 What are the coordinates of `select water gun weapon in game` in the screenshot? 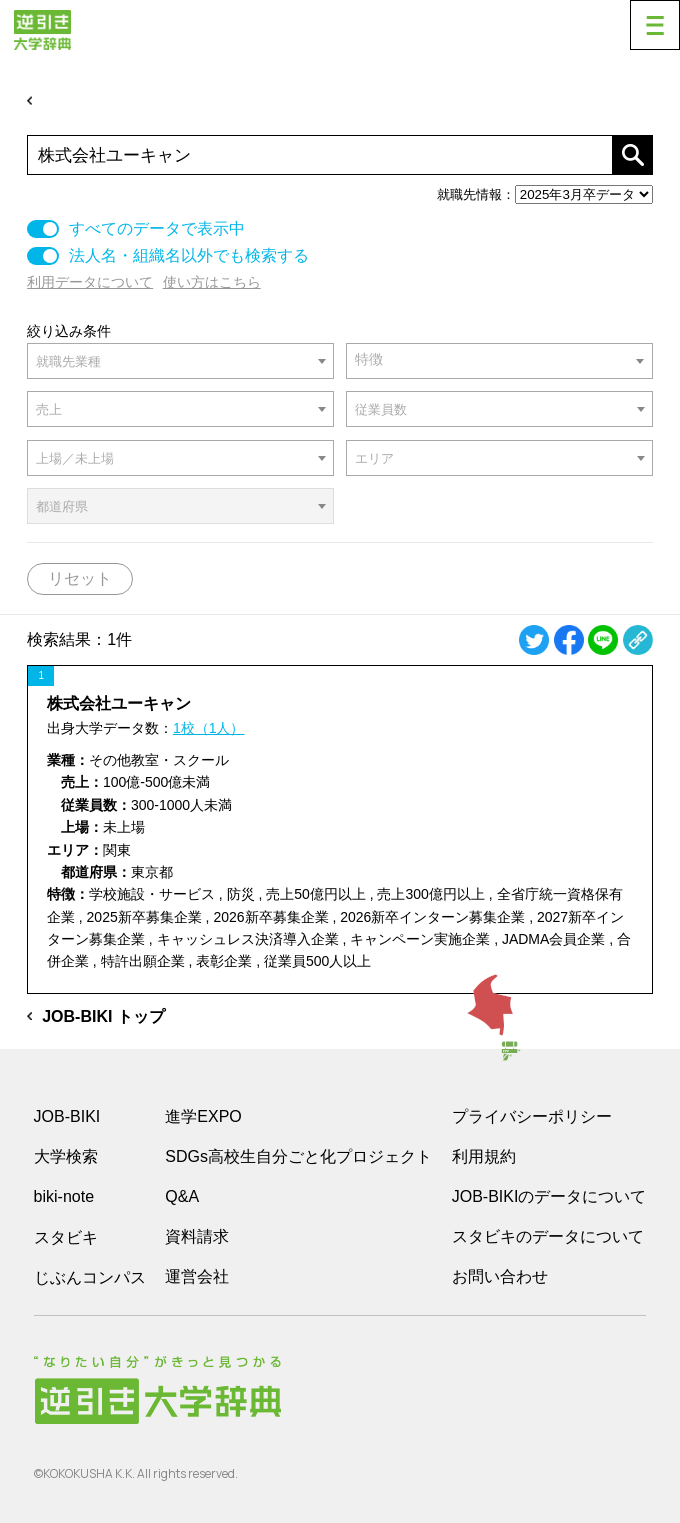 It's located at (511, 1051).